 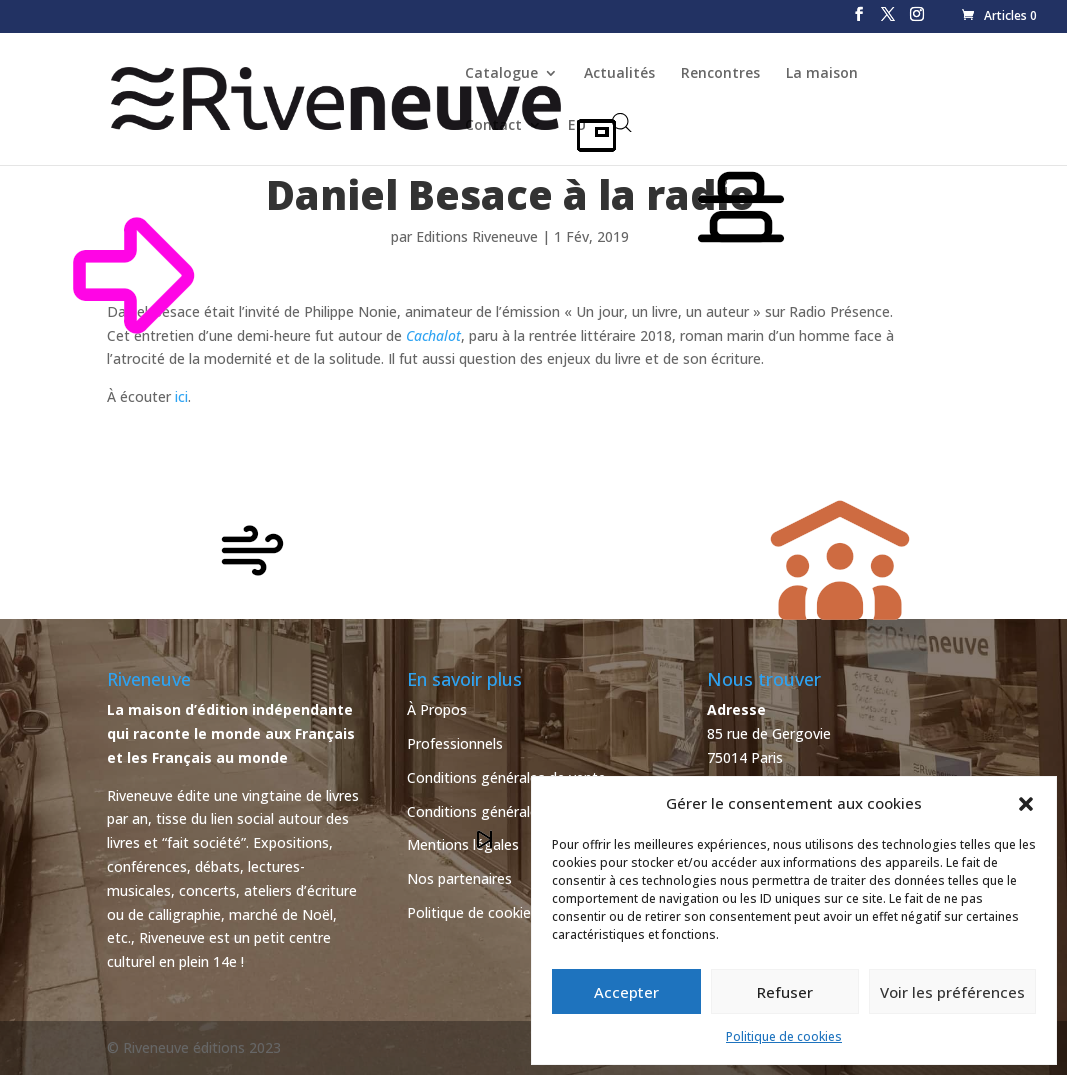 I want to click on view current wind conditions, so click(x=252, y=550).